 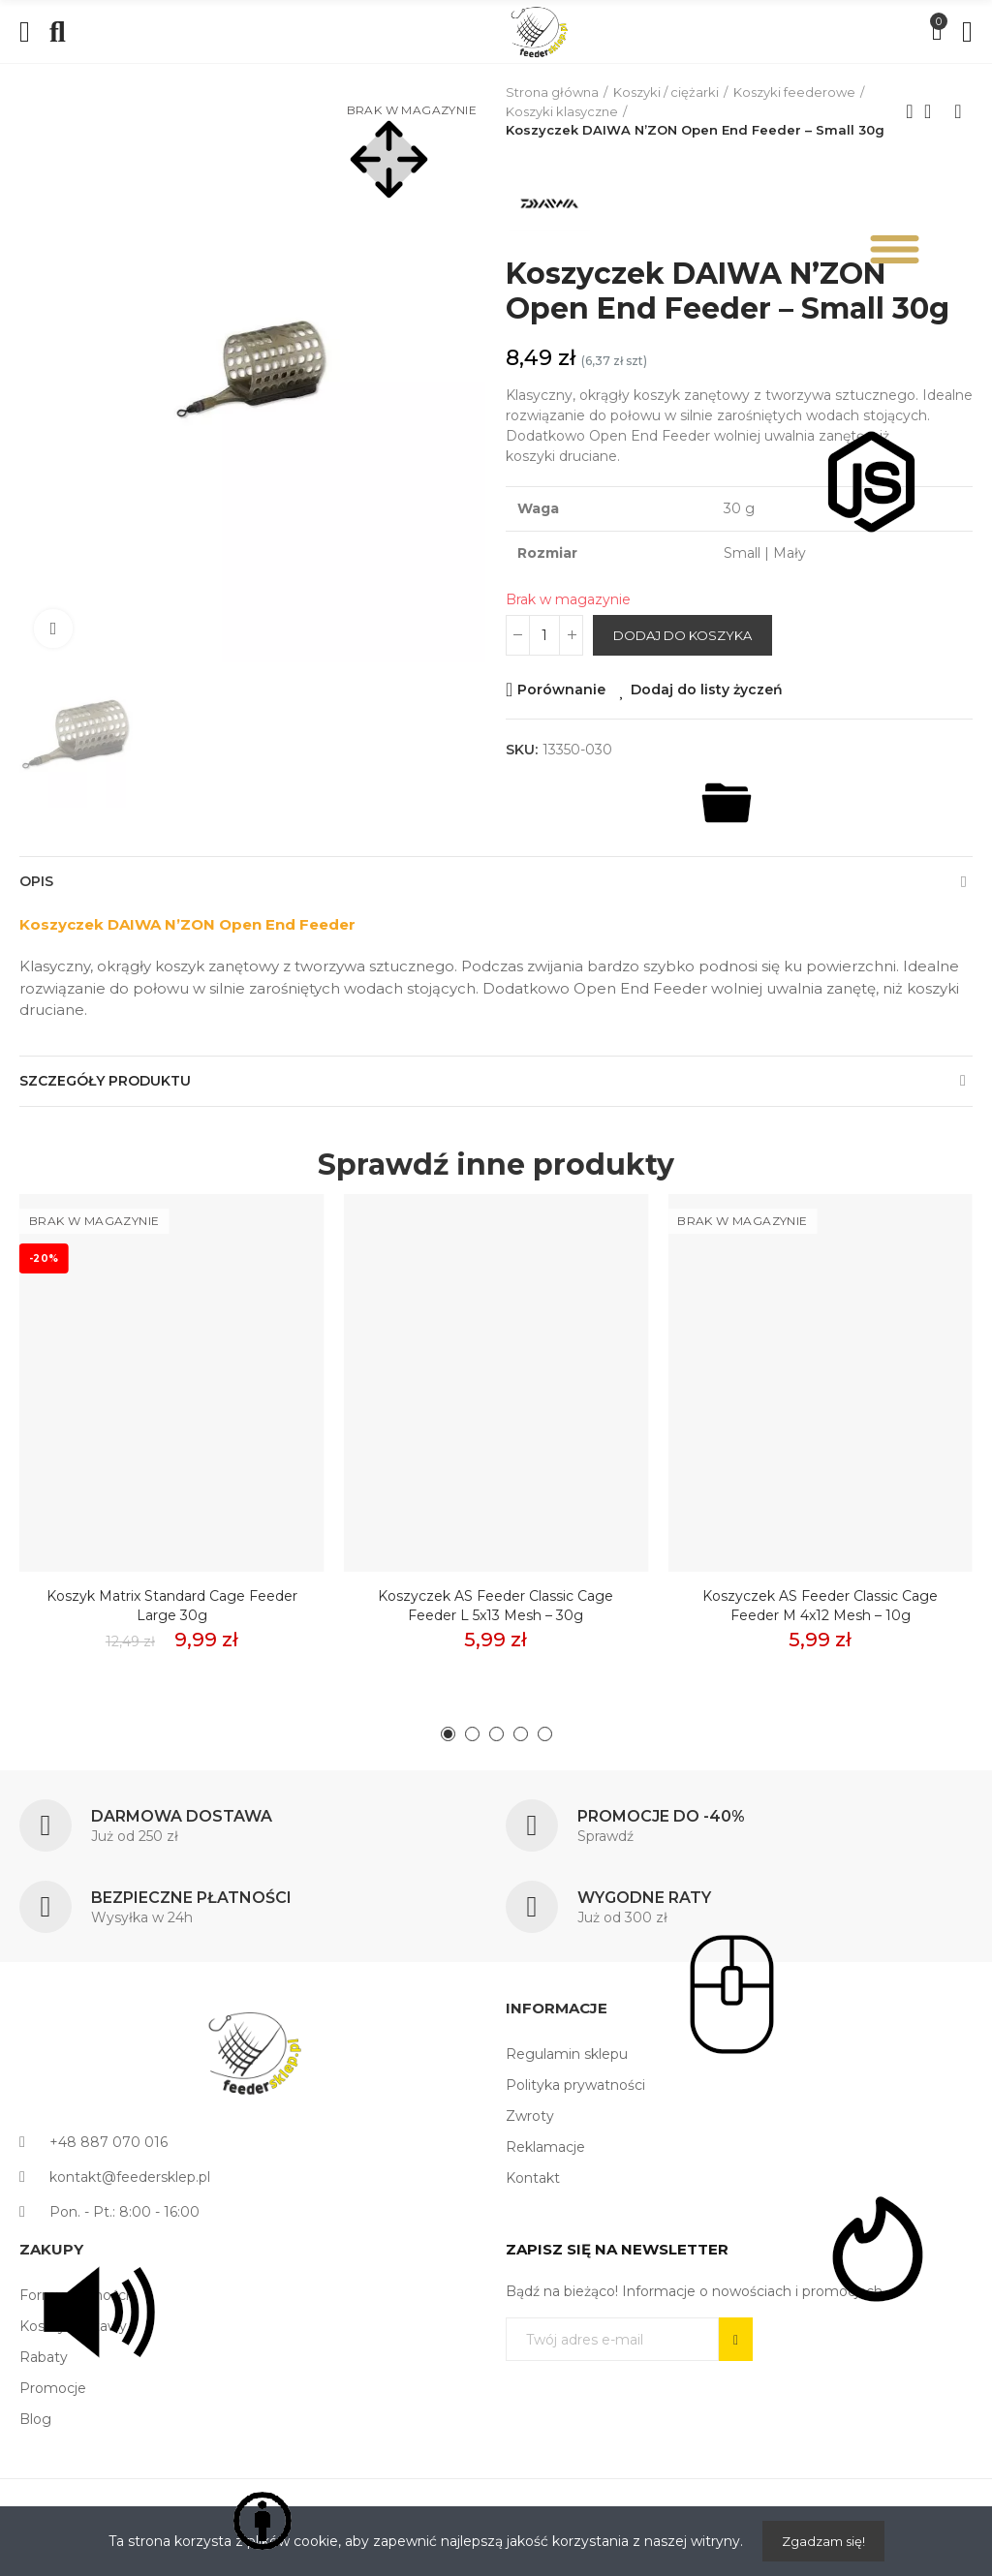 What do you see at coordinates (388, 159) in the screenshot?
I see `expand content in all directions` at bounding box center [388, 159].